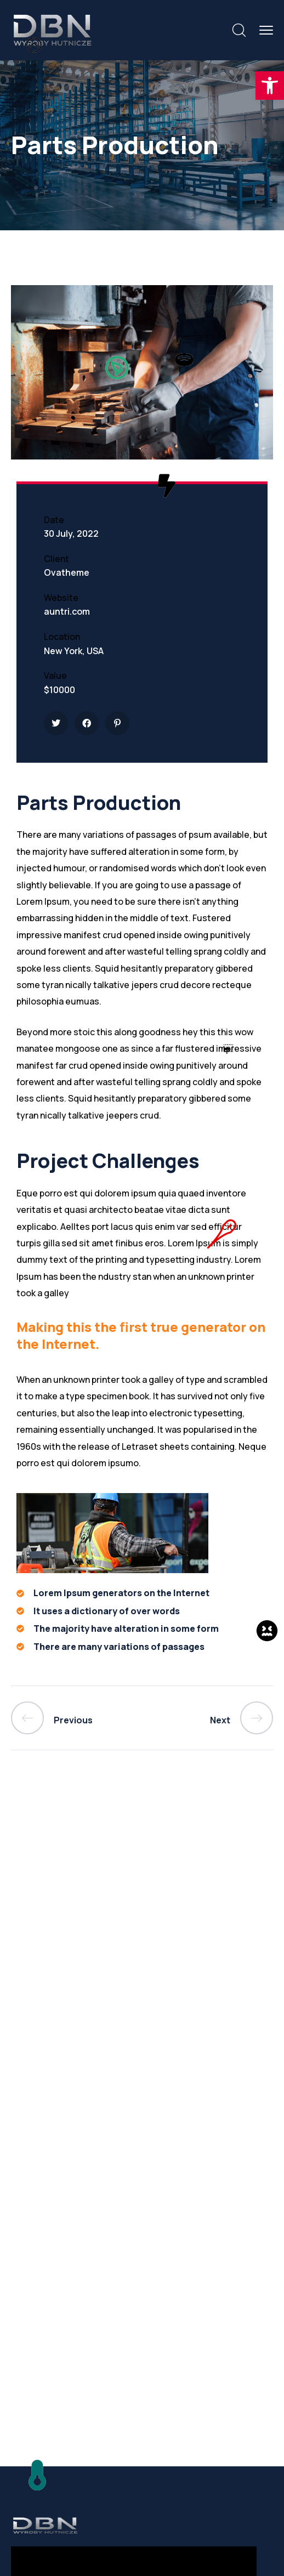  I want to click on indicates a ring or jewelry item, so click(184, 360).